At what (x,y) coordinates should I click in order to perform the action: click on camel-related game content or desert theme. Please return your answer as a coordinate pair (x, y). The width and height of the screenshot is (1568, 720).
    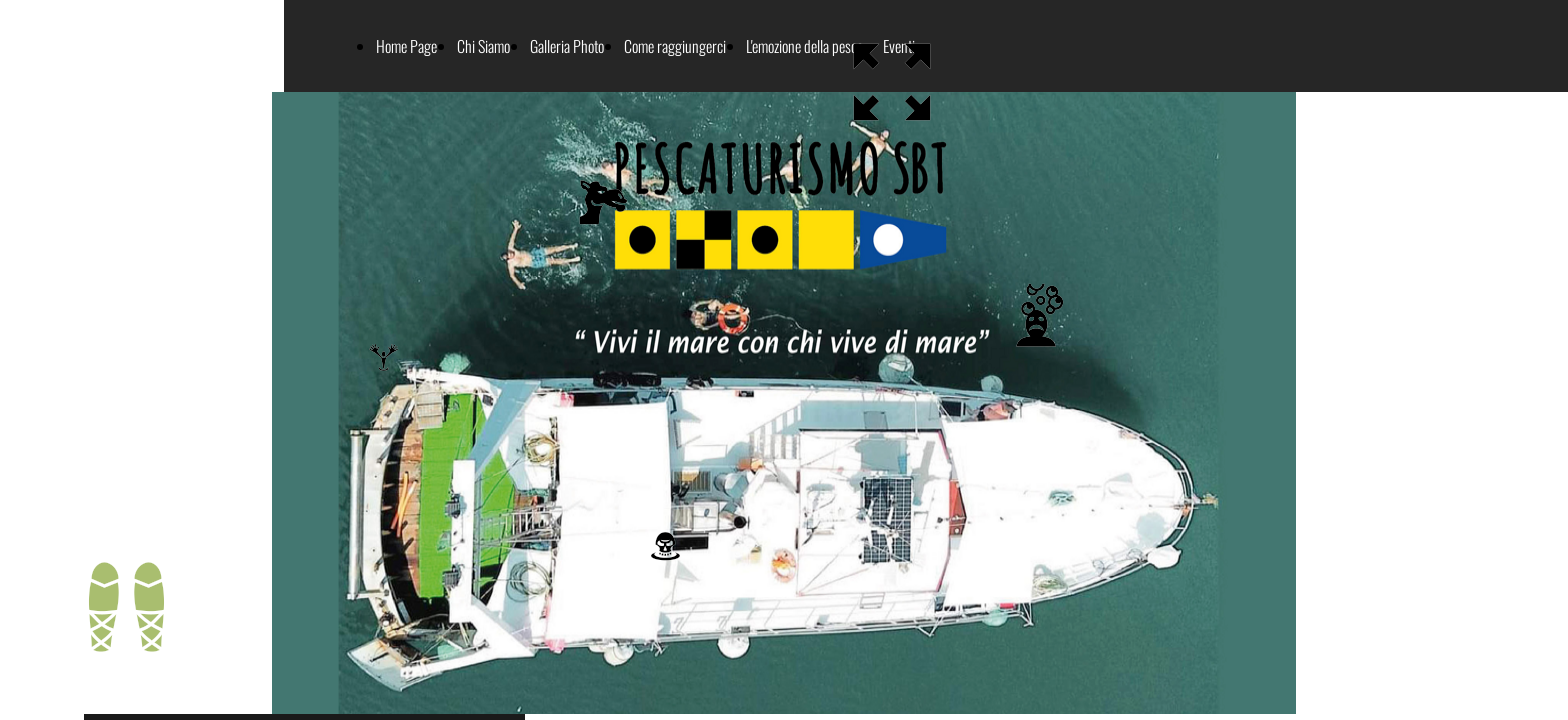
    Looking at the image, I should click on (603, 200).